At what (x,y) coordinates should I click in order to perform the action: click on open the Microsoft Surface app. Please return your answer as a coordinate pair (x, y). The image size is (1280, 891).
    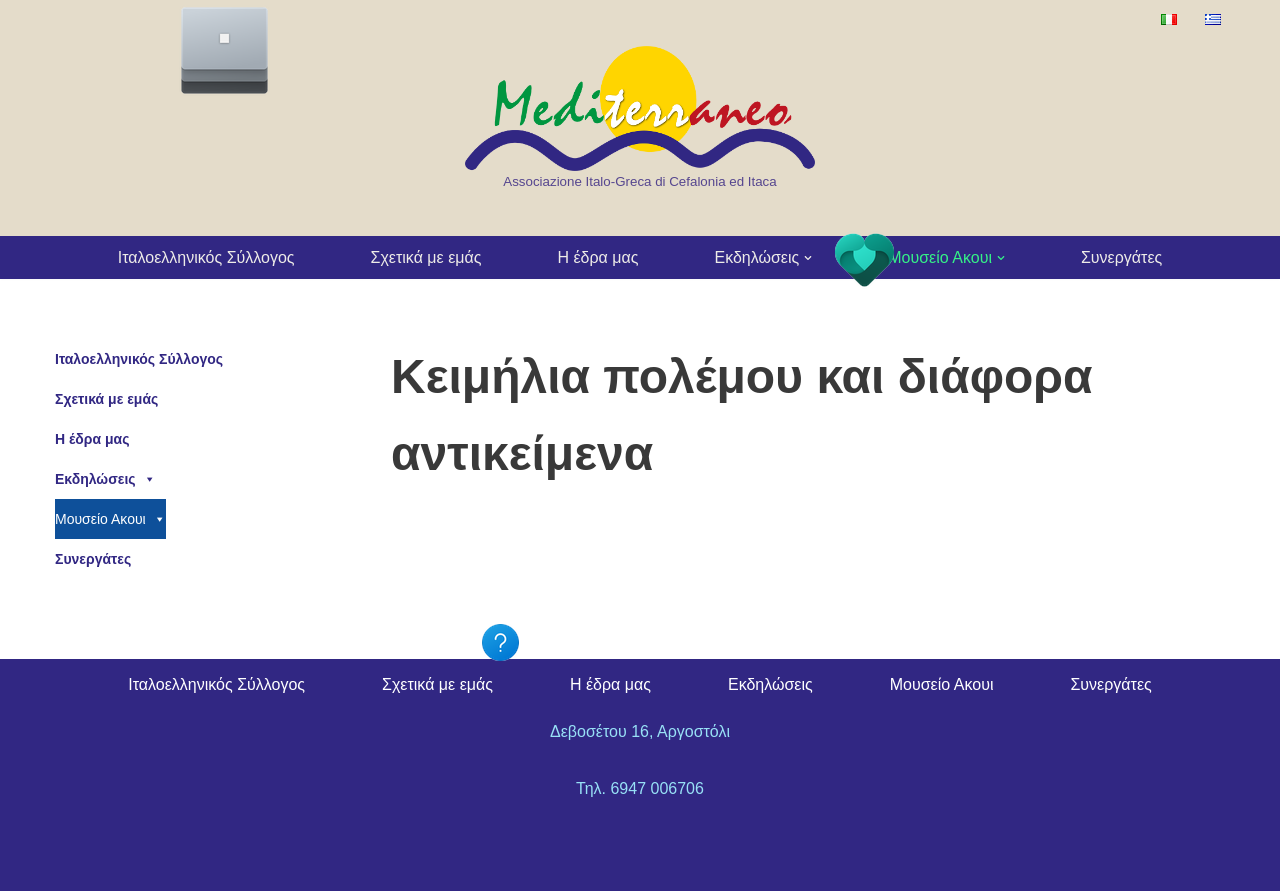
    Looking at the image, I should click on (224, 50).